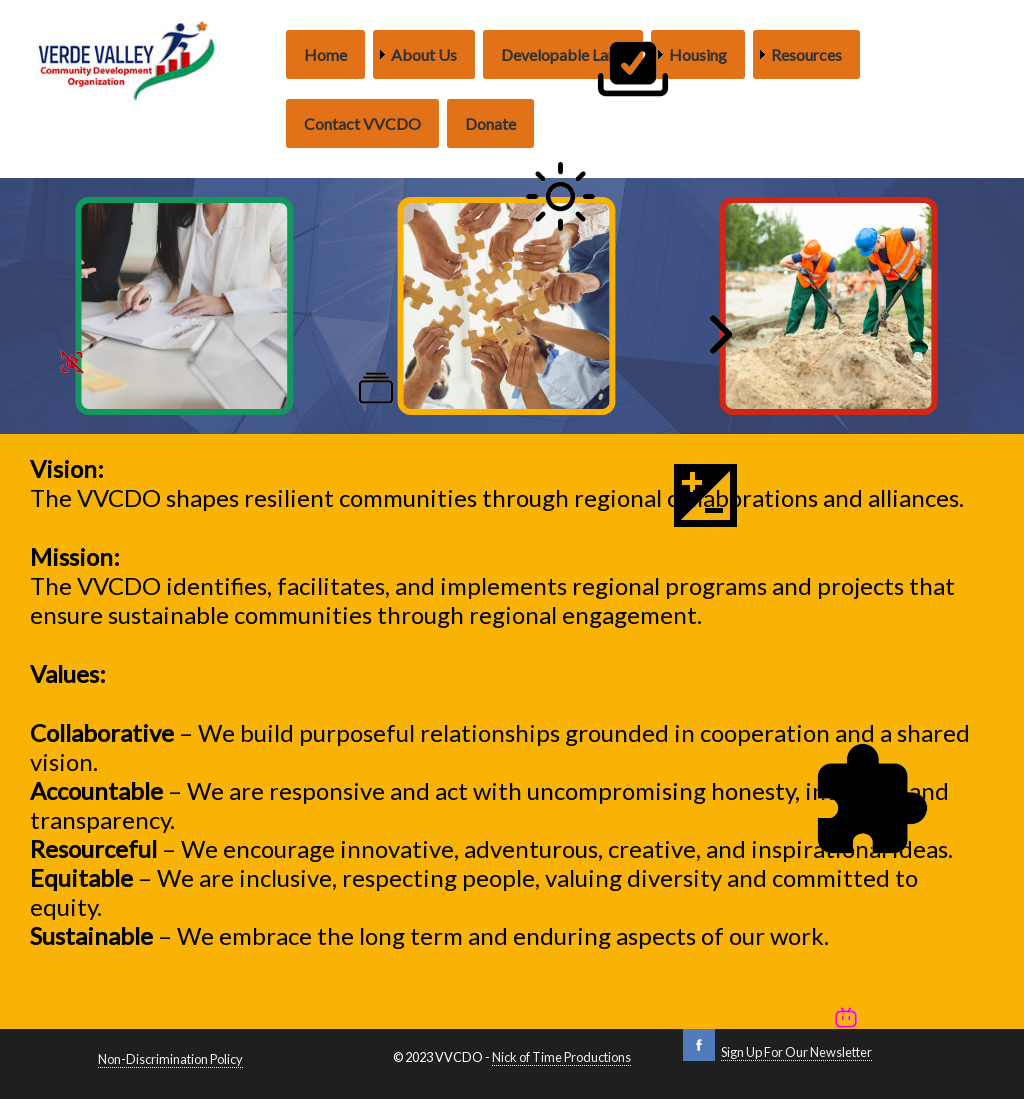 This screenshot has height=1099, width=1024. What do you see at coordinates (72, 362) in the screenshot?
I see `disable augmented reality mode` at bounding box center [72, 362].